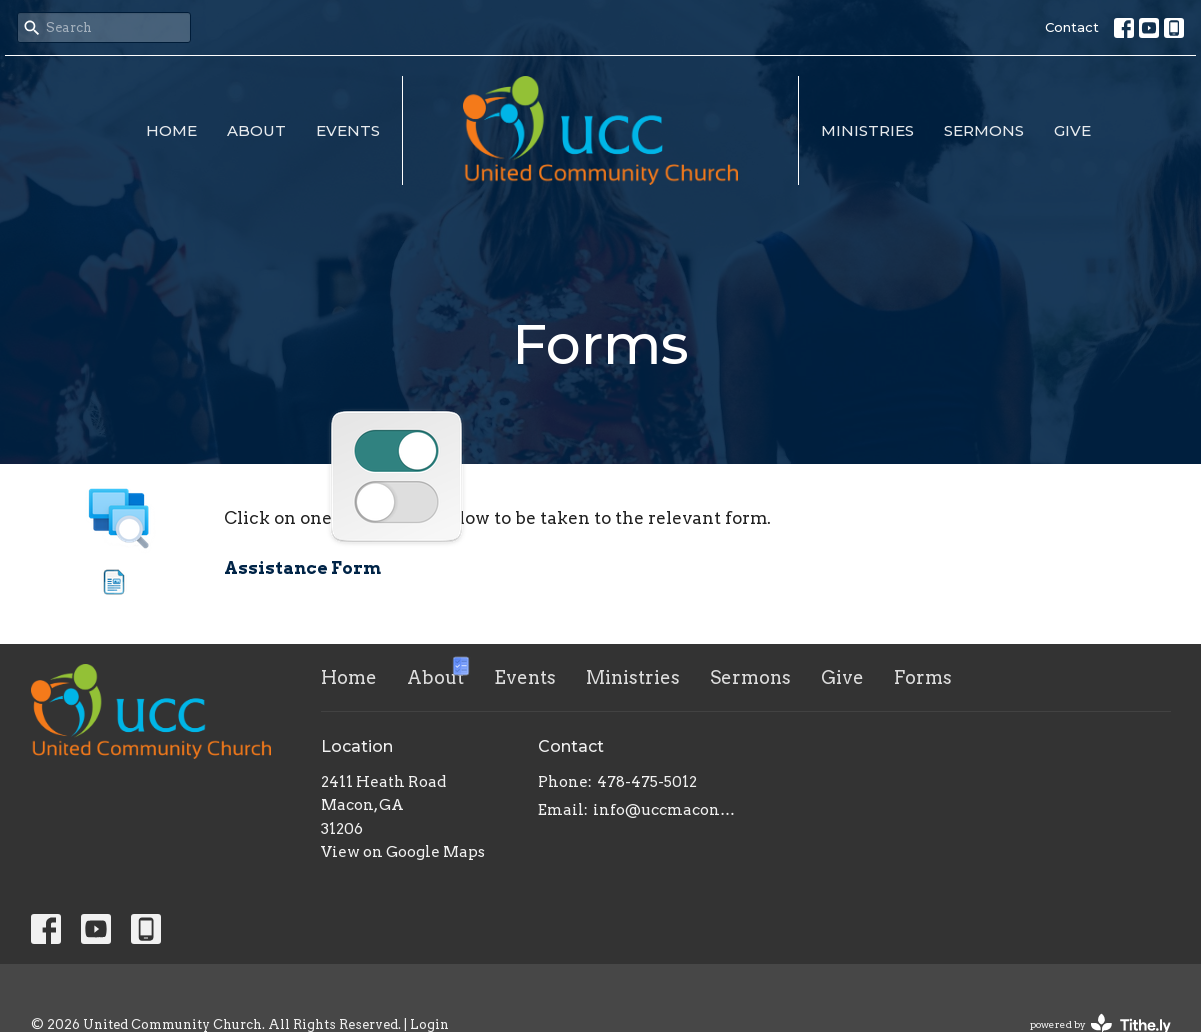 This screenshot has height=1032, width=1201. What do you see at coordinates (396, 476) in the screenshot?
I see `open gnome tweaks to customize desktop settings` at bounding box center [396, 476].